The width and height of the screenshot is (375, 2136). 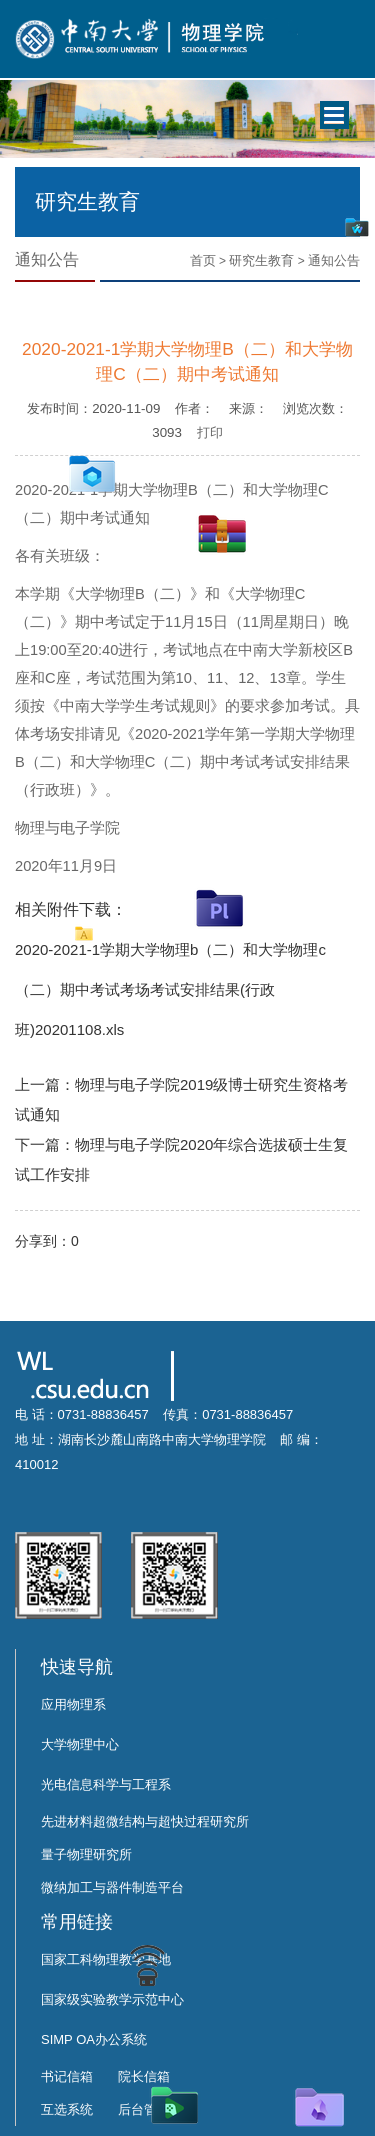 What do you see at coordinates (357, 228) in the screenshot?
I see `open waterfox browser files folder` at bounding box center [357, 228].